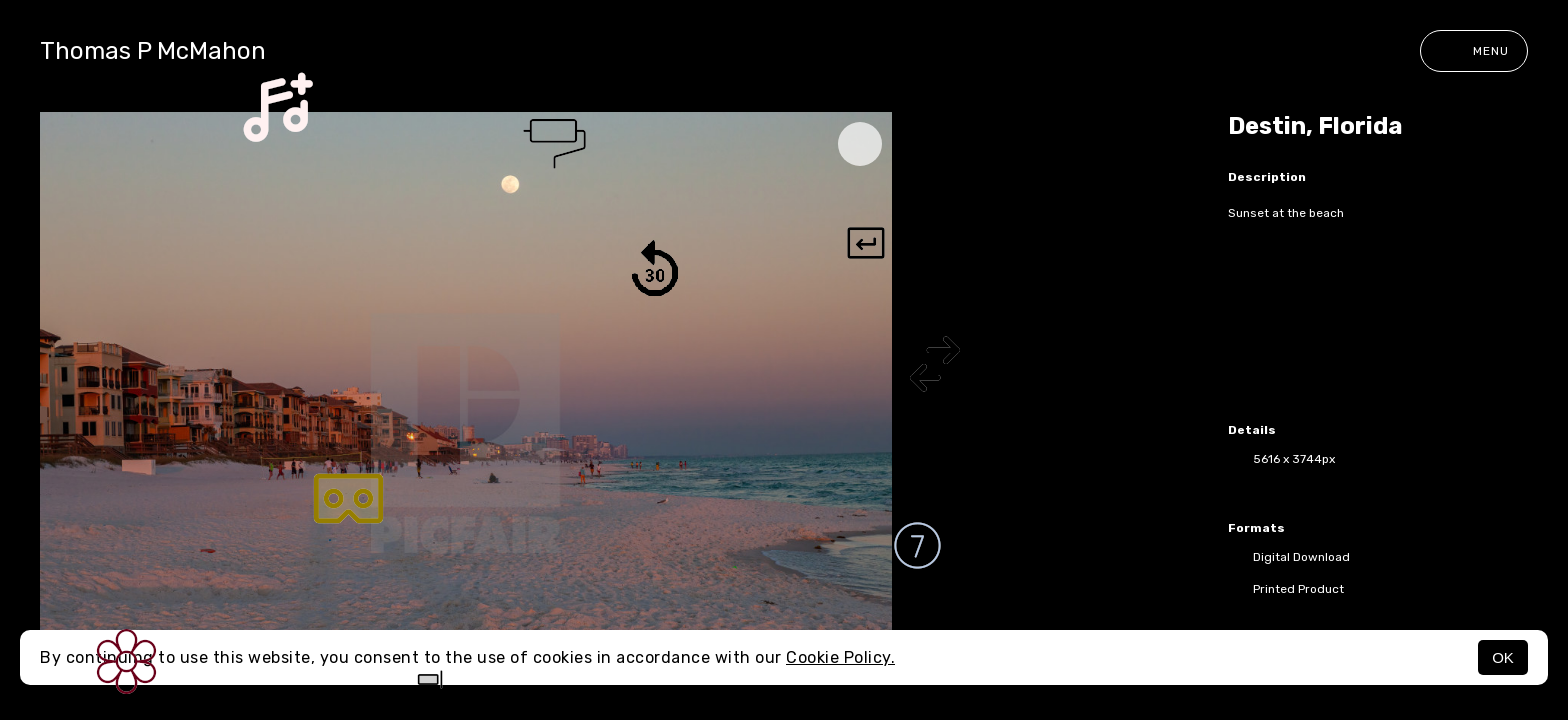  Describe the element at coordinates (935, 364) in the screenshot. I see `swap or exchange items` at that location.